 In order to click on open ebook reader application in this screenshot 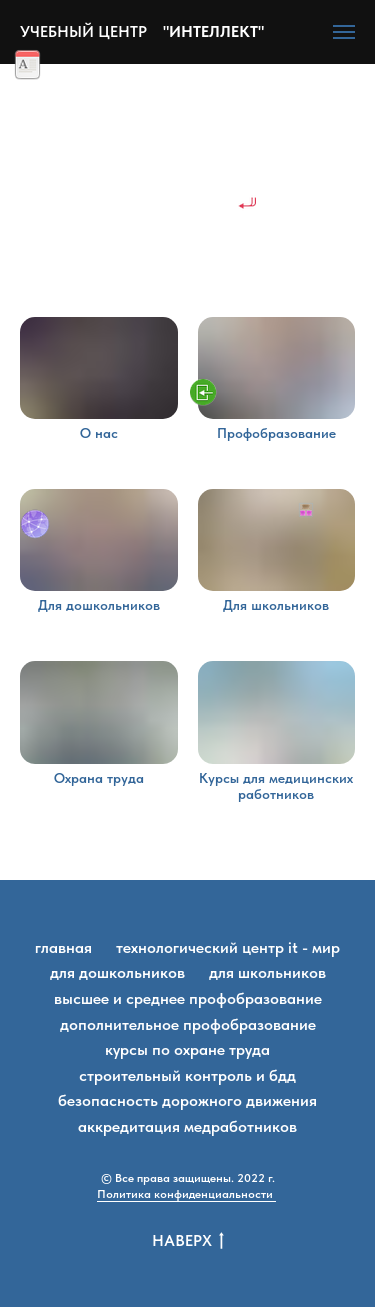, I will do `click(27, 64)`.